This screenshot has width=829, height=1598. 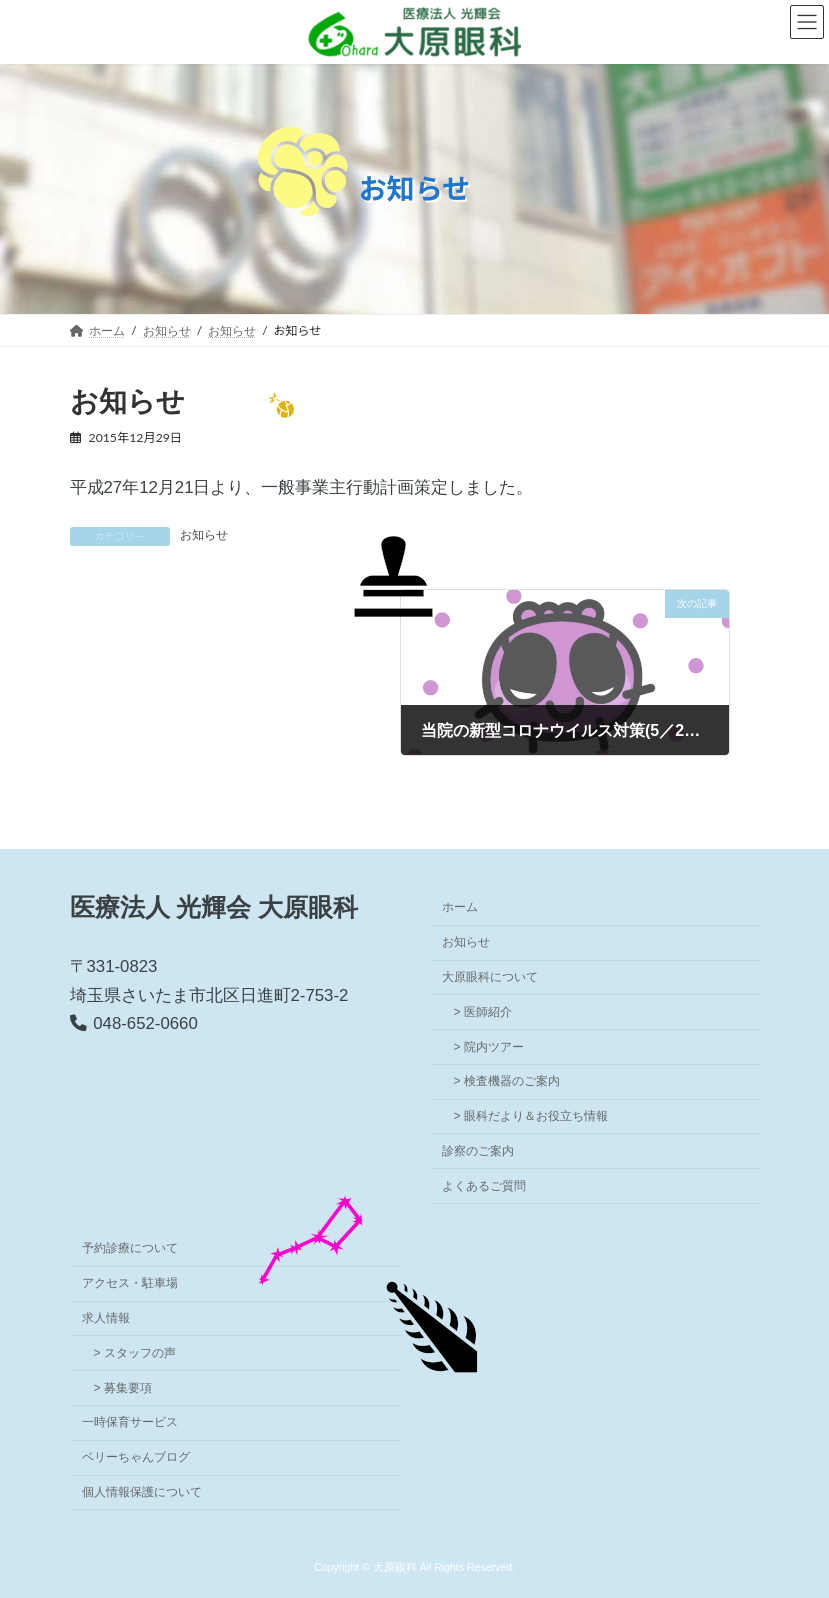 I want to click on activate beam or energy attack, so click(x=432, y=1327).